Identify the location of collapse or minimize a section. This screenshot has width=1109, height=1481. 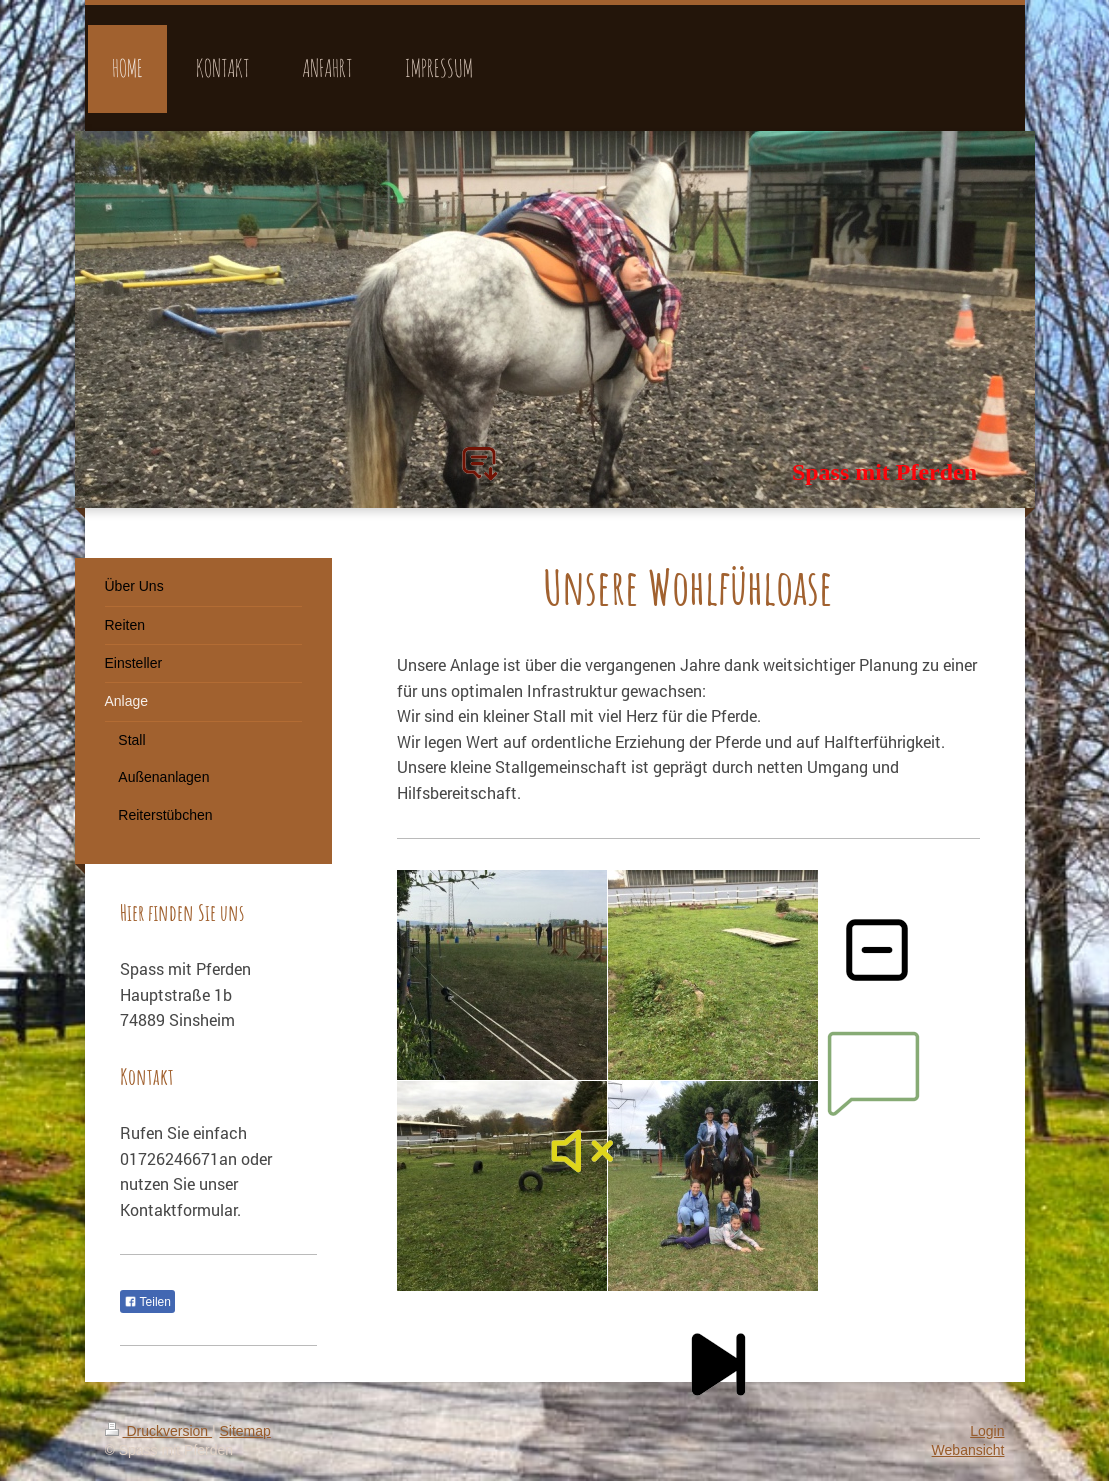
(877, 950).